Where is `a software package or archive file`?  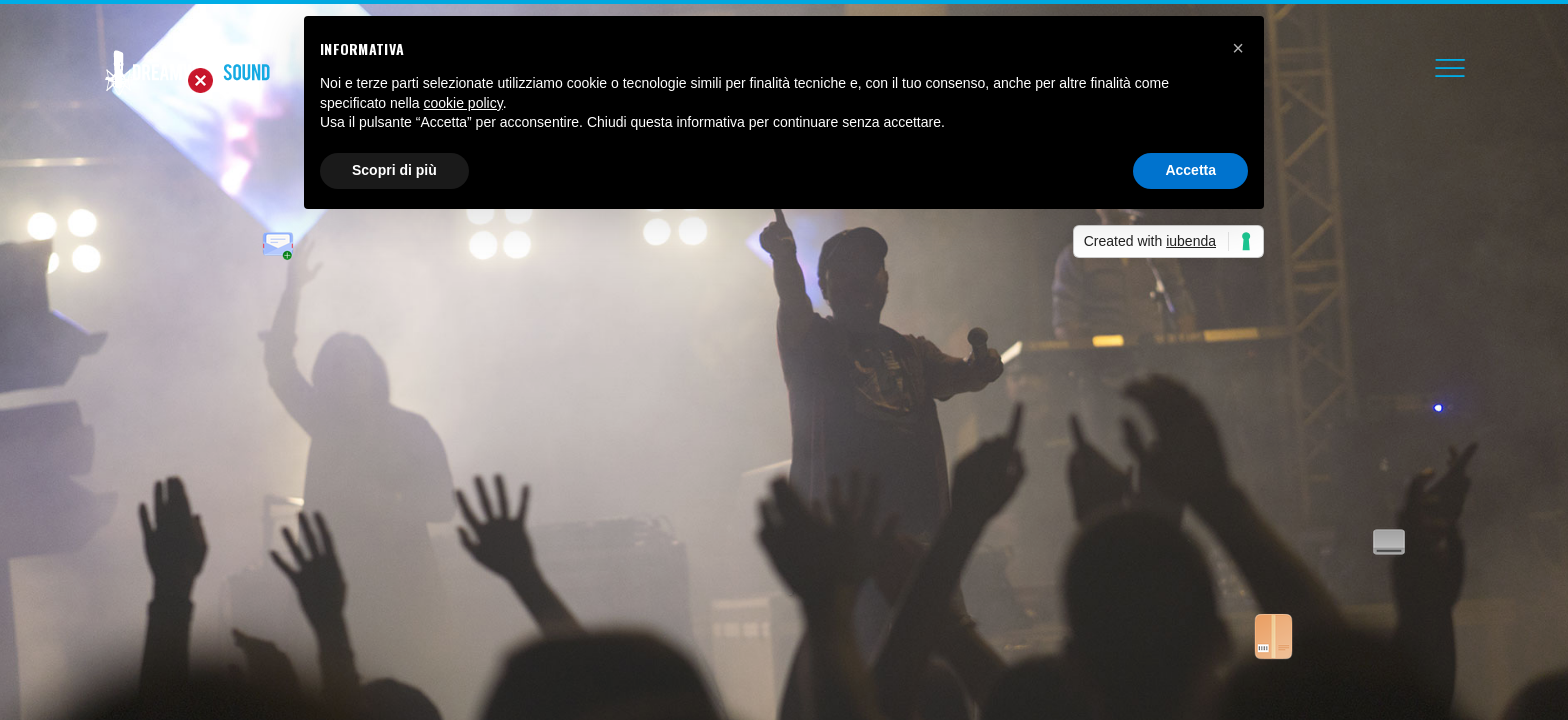 a software package or archive file is located at coordinates (1273, 636).